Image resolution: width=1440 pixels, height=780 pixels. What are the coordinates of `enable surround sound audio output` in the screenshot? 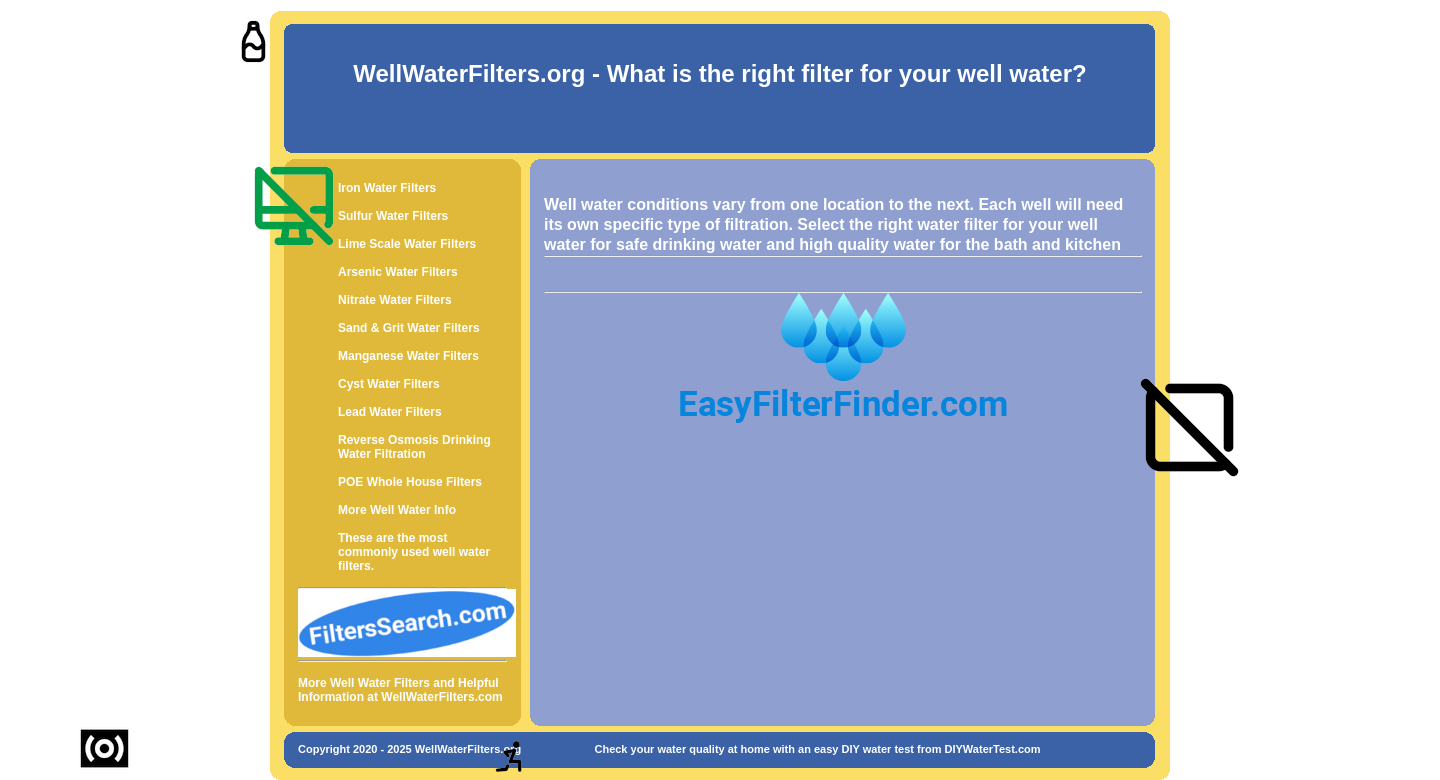 It's located at (104, 748).